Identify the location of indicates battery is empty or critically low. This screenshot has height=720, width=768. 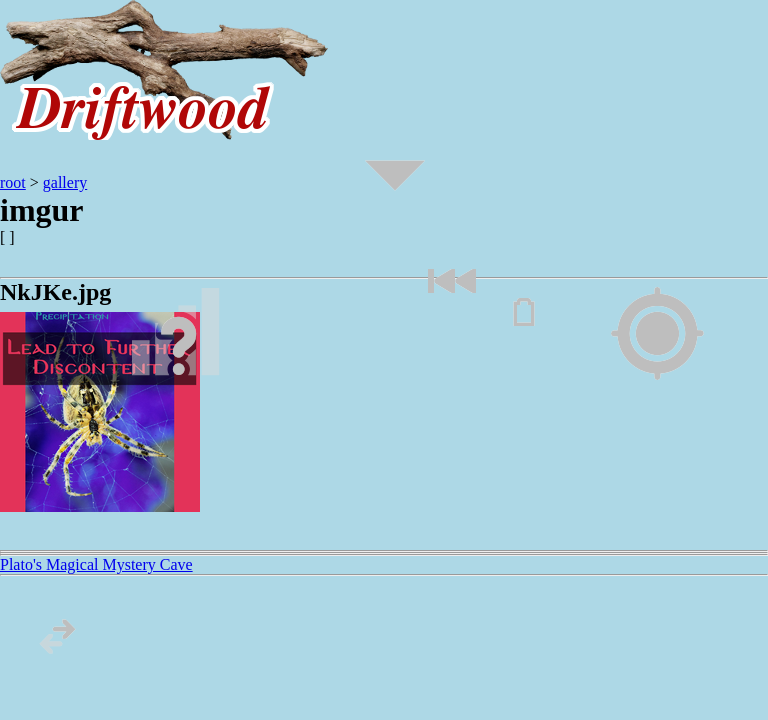
(524, 312).